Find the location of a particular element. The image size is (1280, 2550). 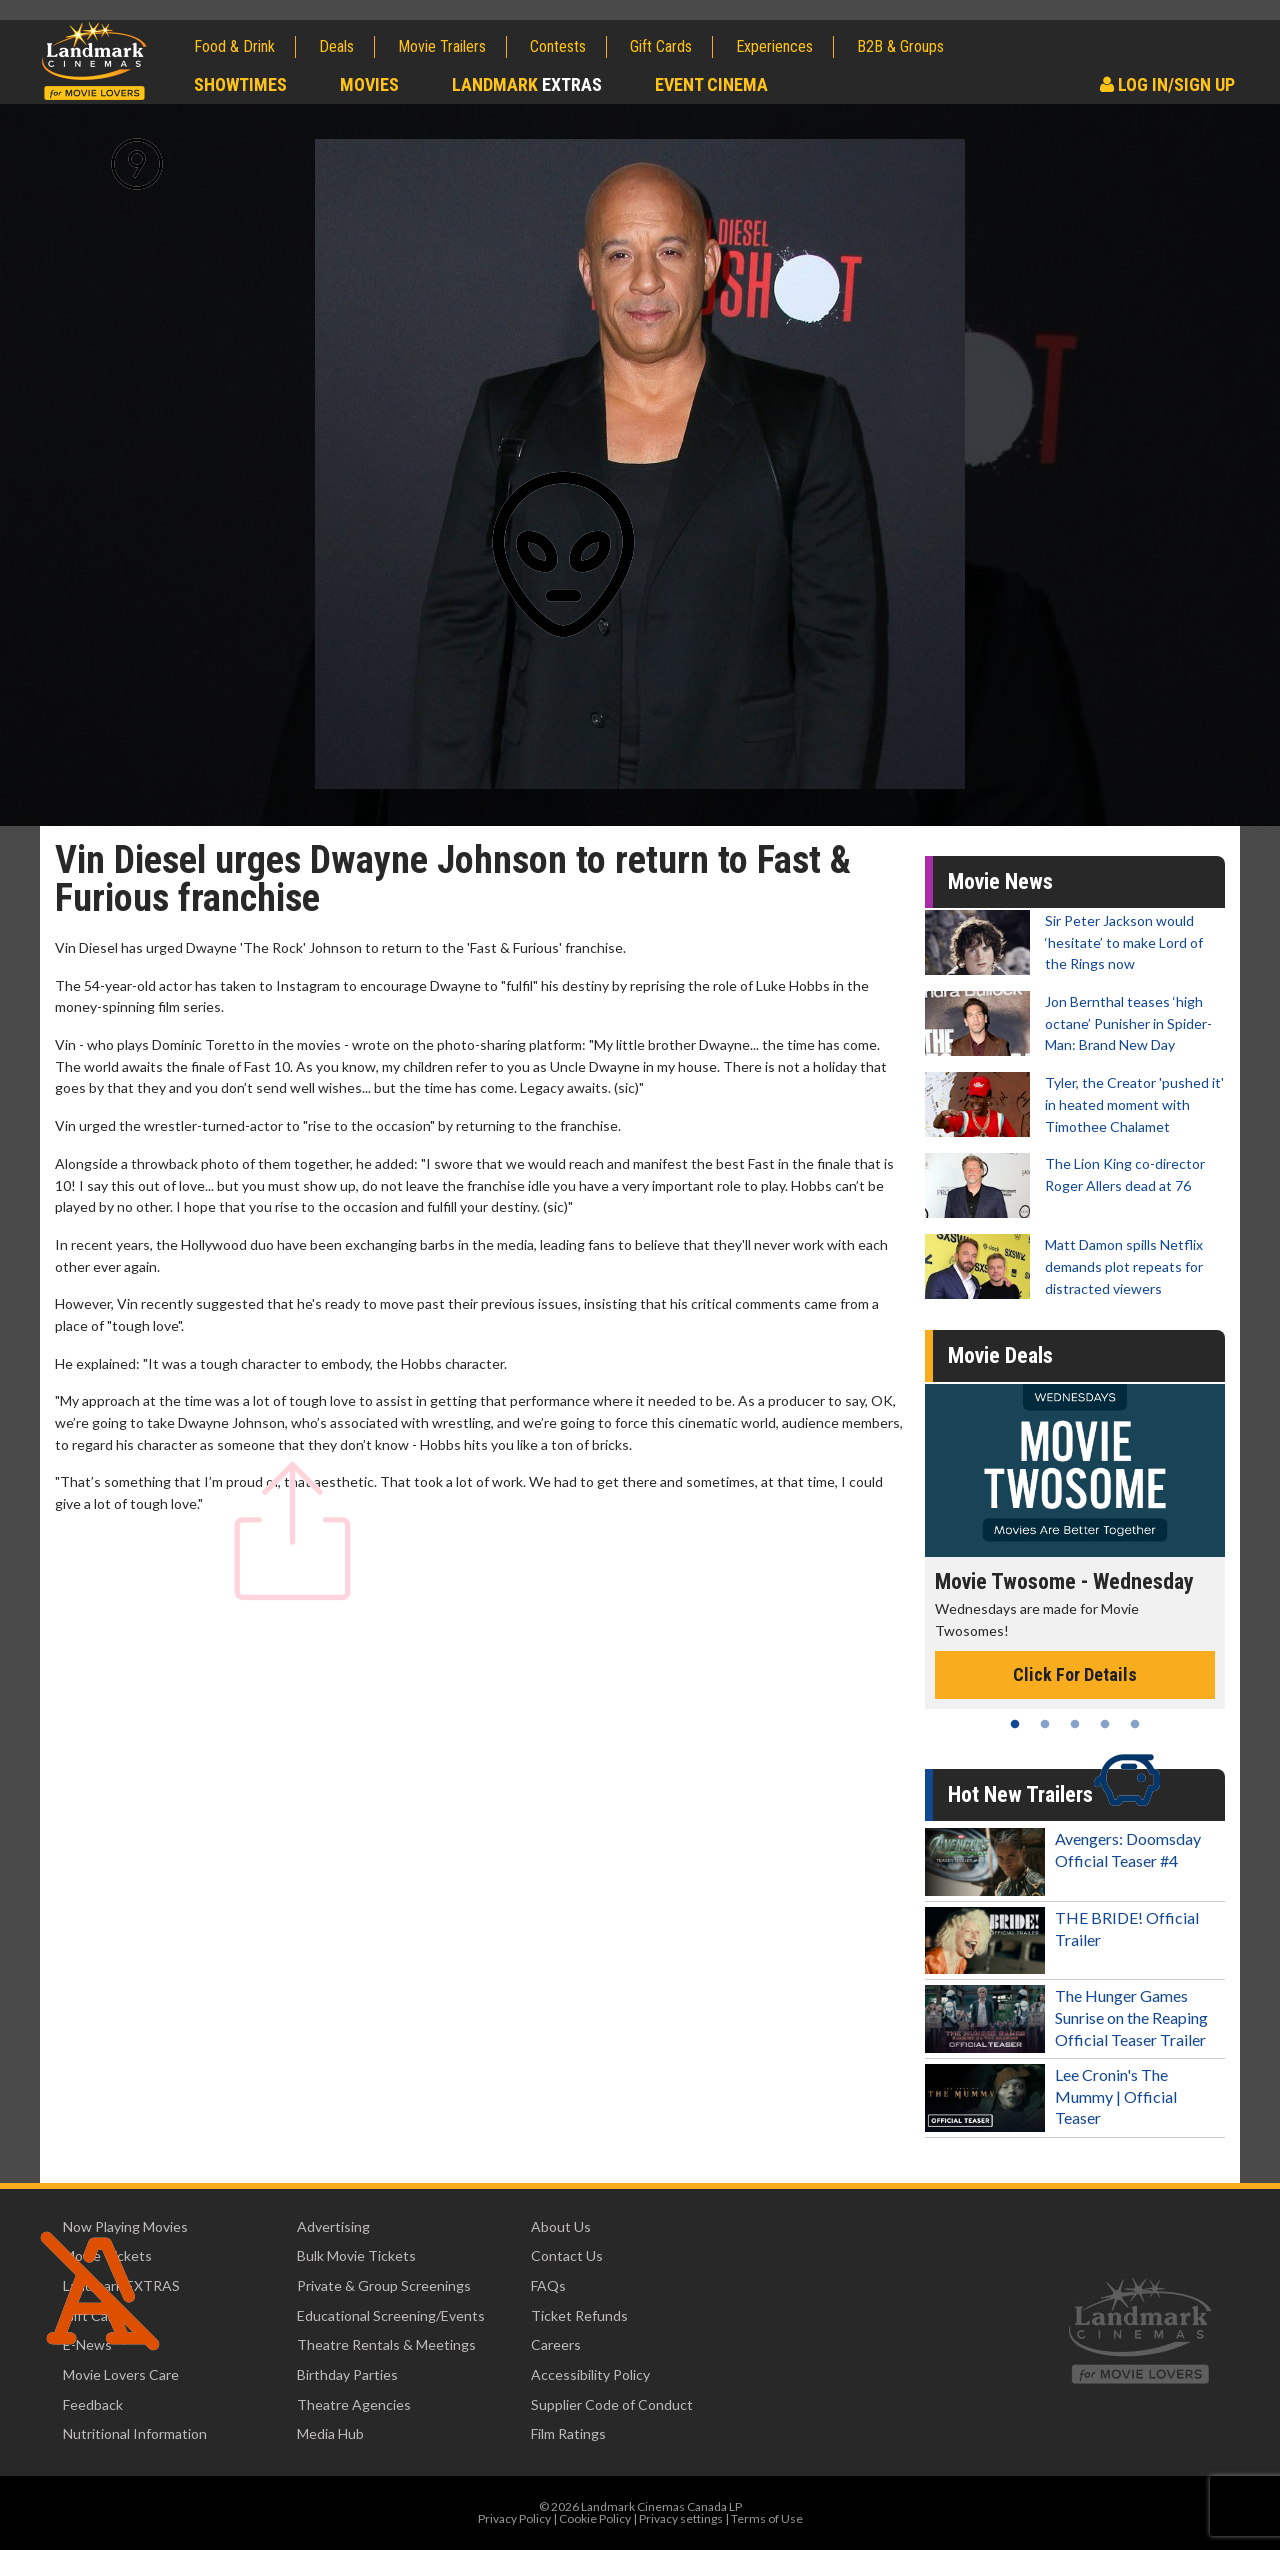

indicates unknown or unidentified user is located at coordinates (563, 554).